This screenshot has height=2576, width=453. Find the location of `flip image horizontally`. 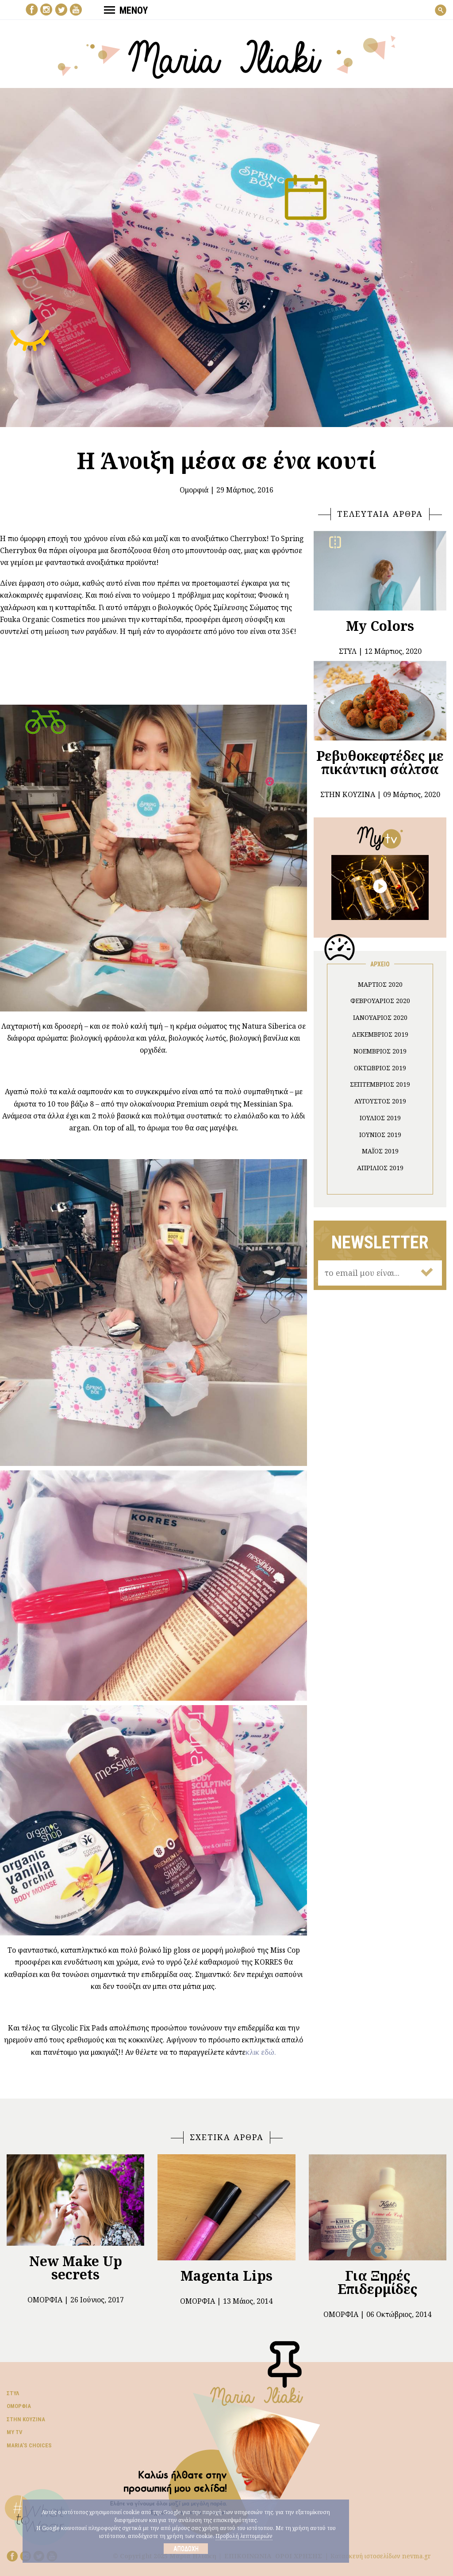

flip image horizontally is located at coordinates (335, 542).